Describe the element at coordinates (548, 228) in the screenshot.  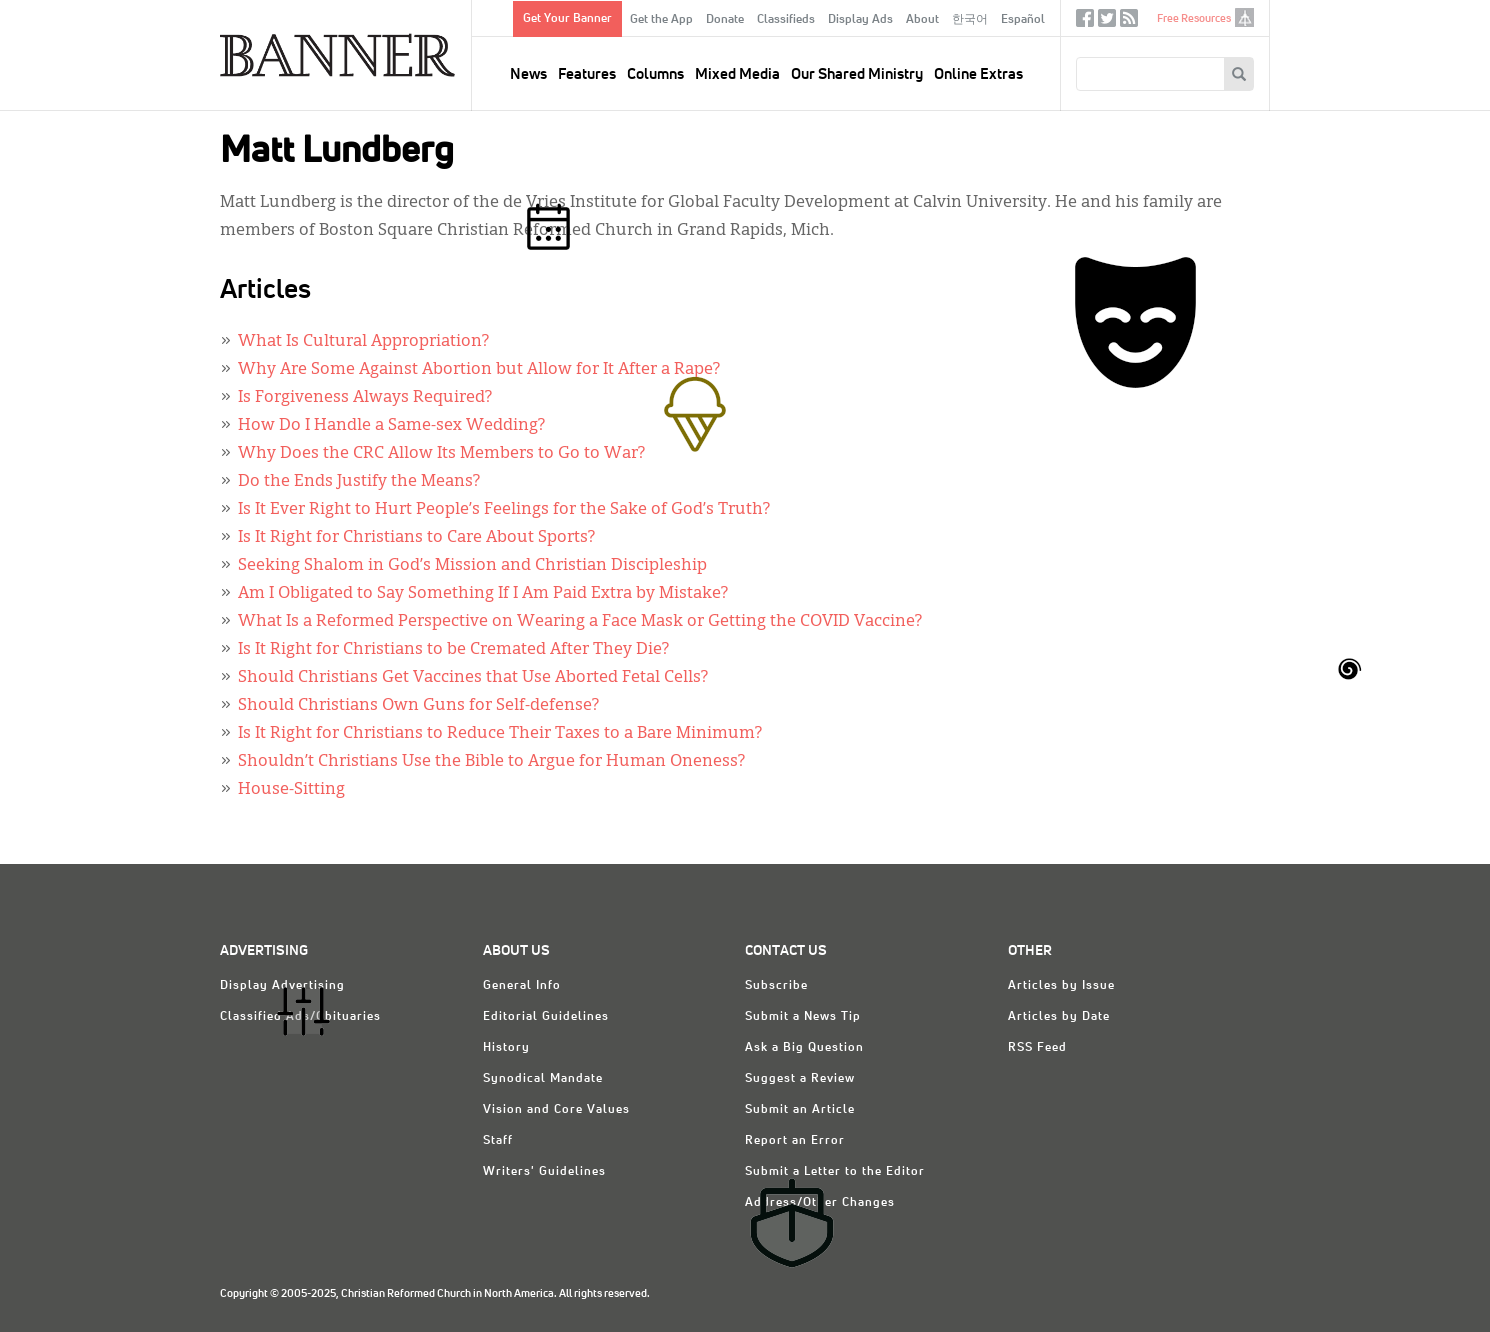
I see `view calendar events` at that location.